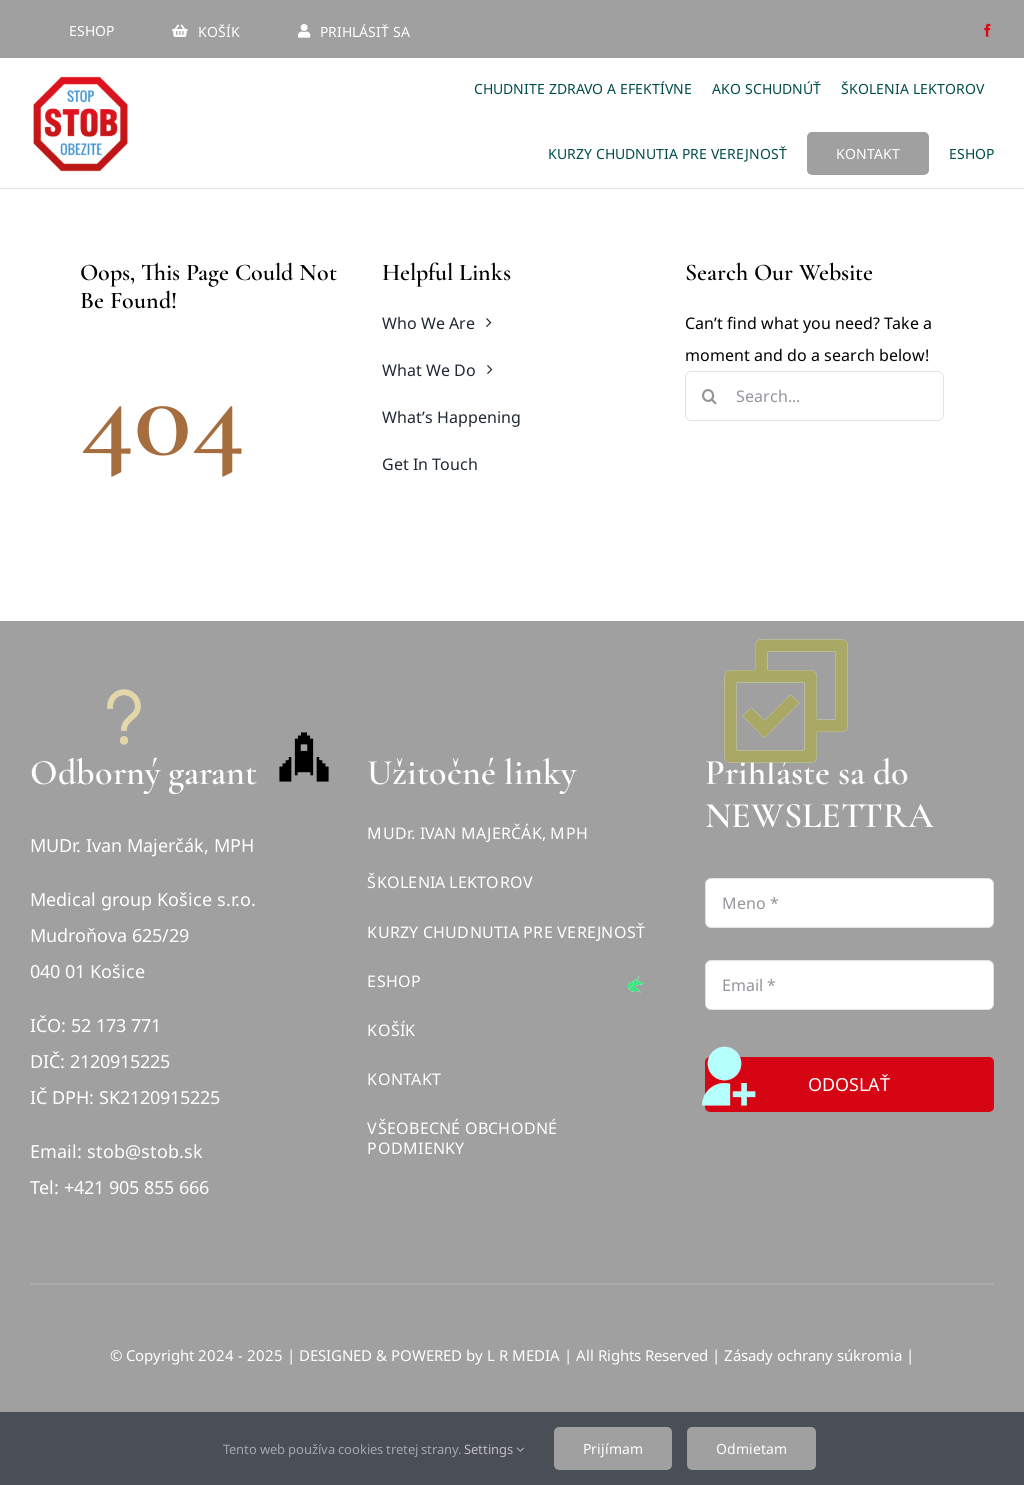  What do you see at coordinates (124, 717) in the screenshot?
I see `access help or support information` at bounding box center [124, 717].